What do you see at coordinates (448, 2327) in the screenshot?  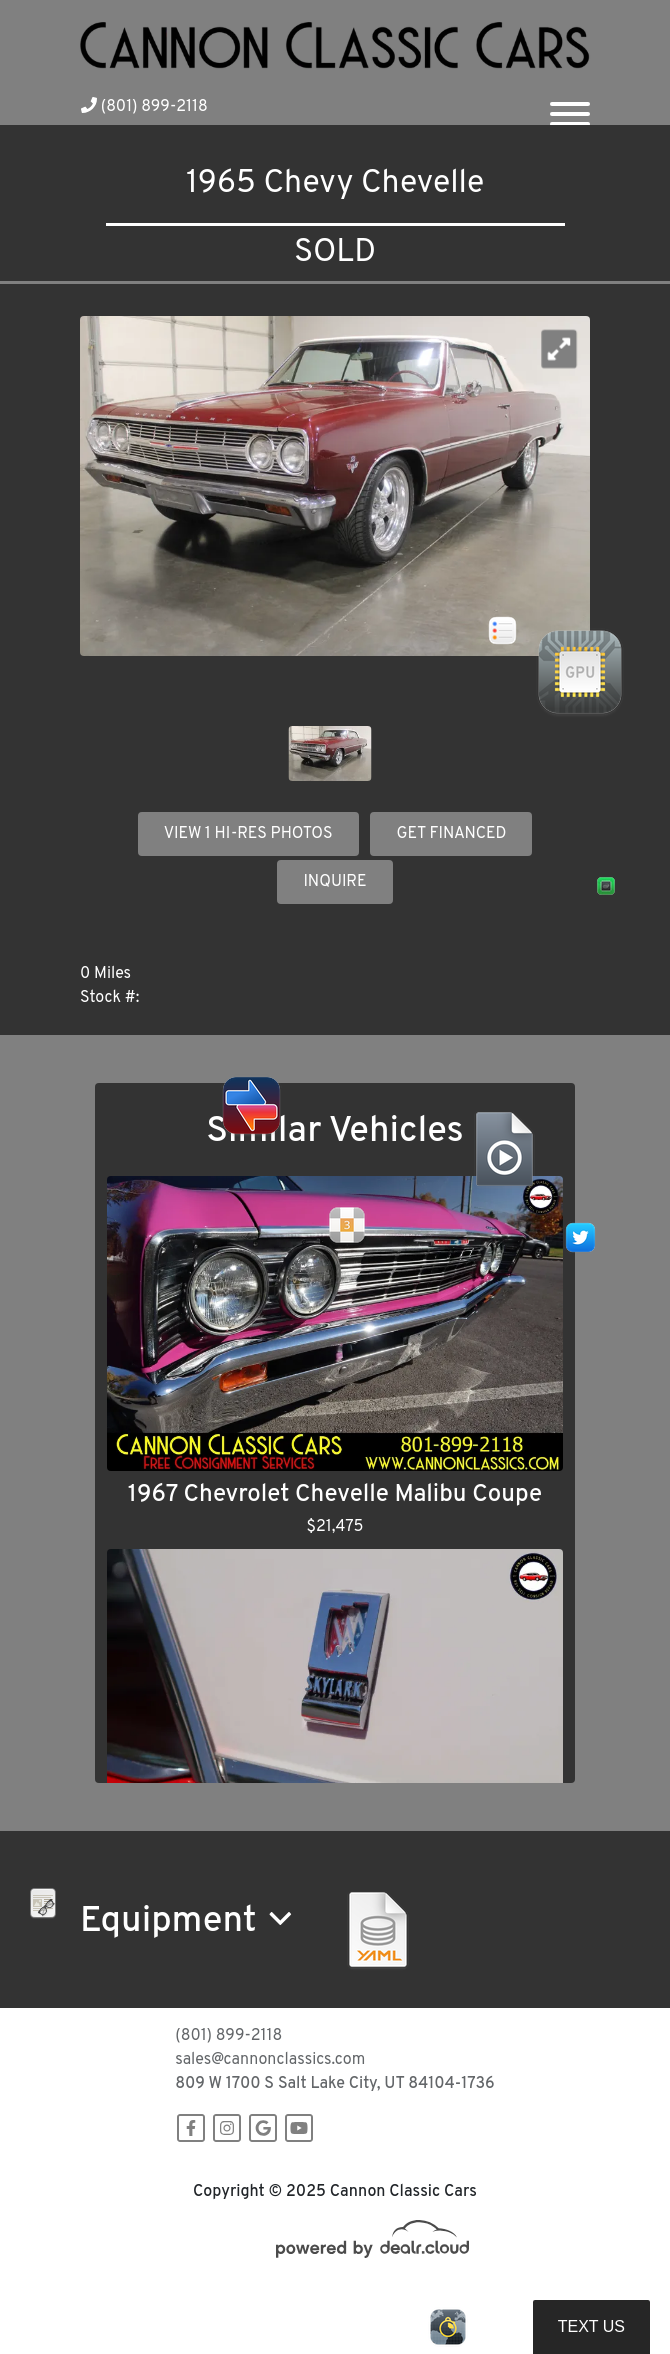 I see `manage browser cookie settings` at bounding box center [448, 2327].